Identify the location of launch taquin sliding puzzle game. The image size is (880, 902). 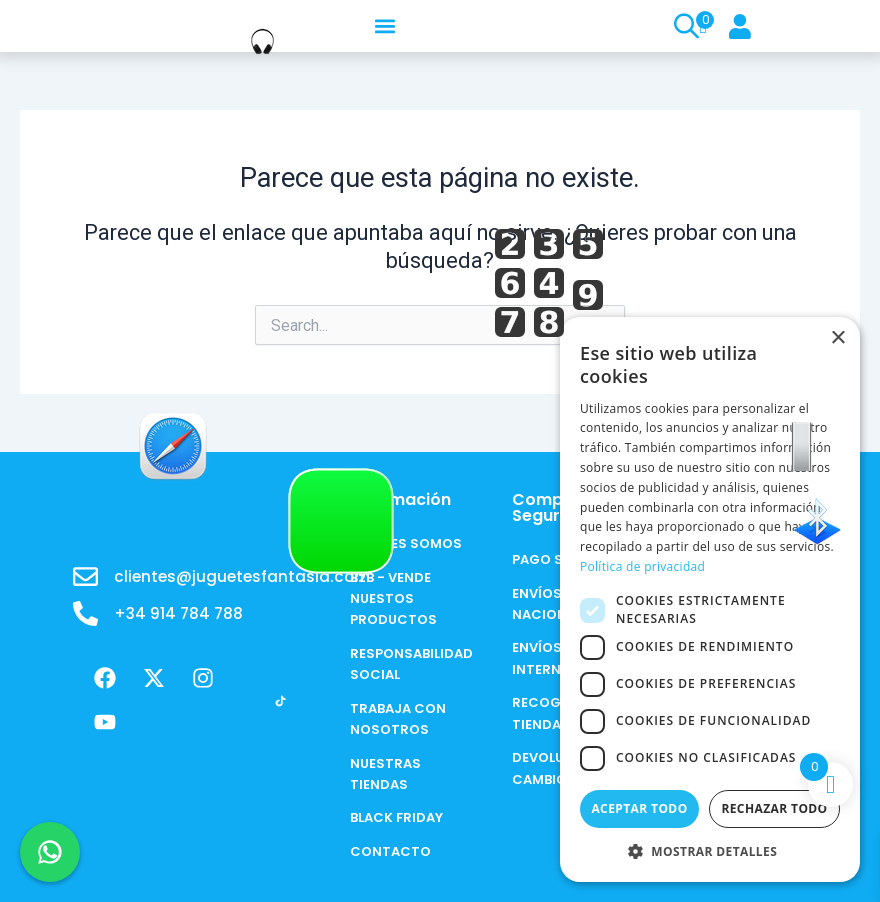
(549, 283).